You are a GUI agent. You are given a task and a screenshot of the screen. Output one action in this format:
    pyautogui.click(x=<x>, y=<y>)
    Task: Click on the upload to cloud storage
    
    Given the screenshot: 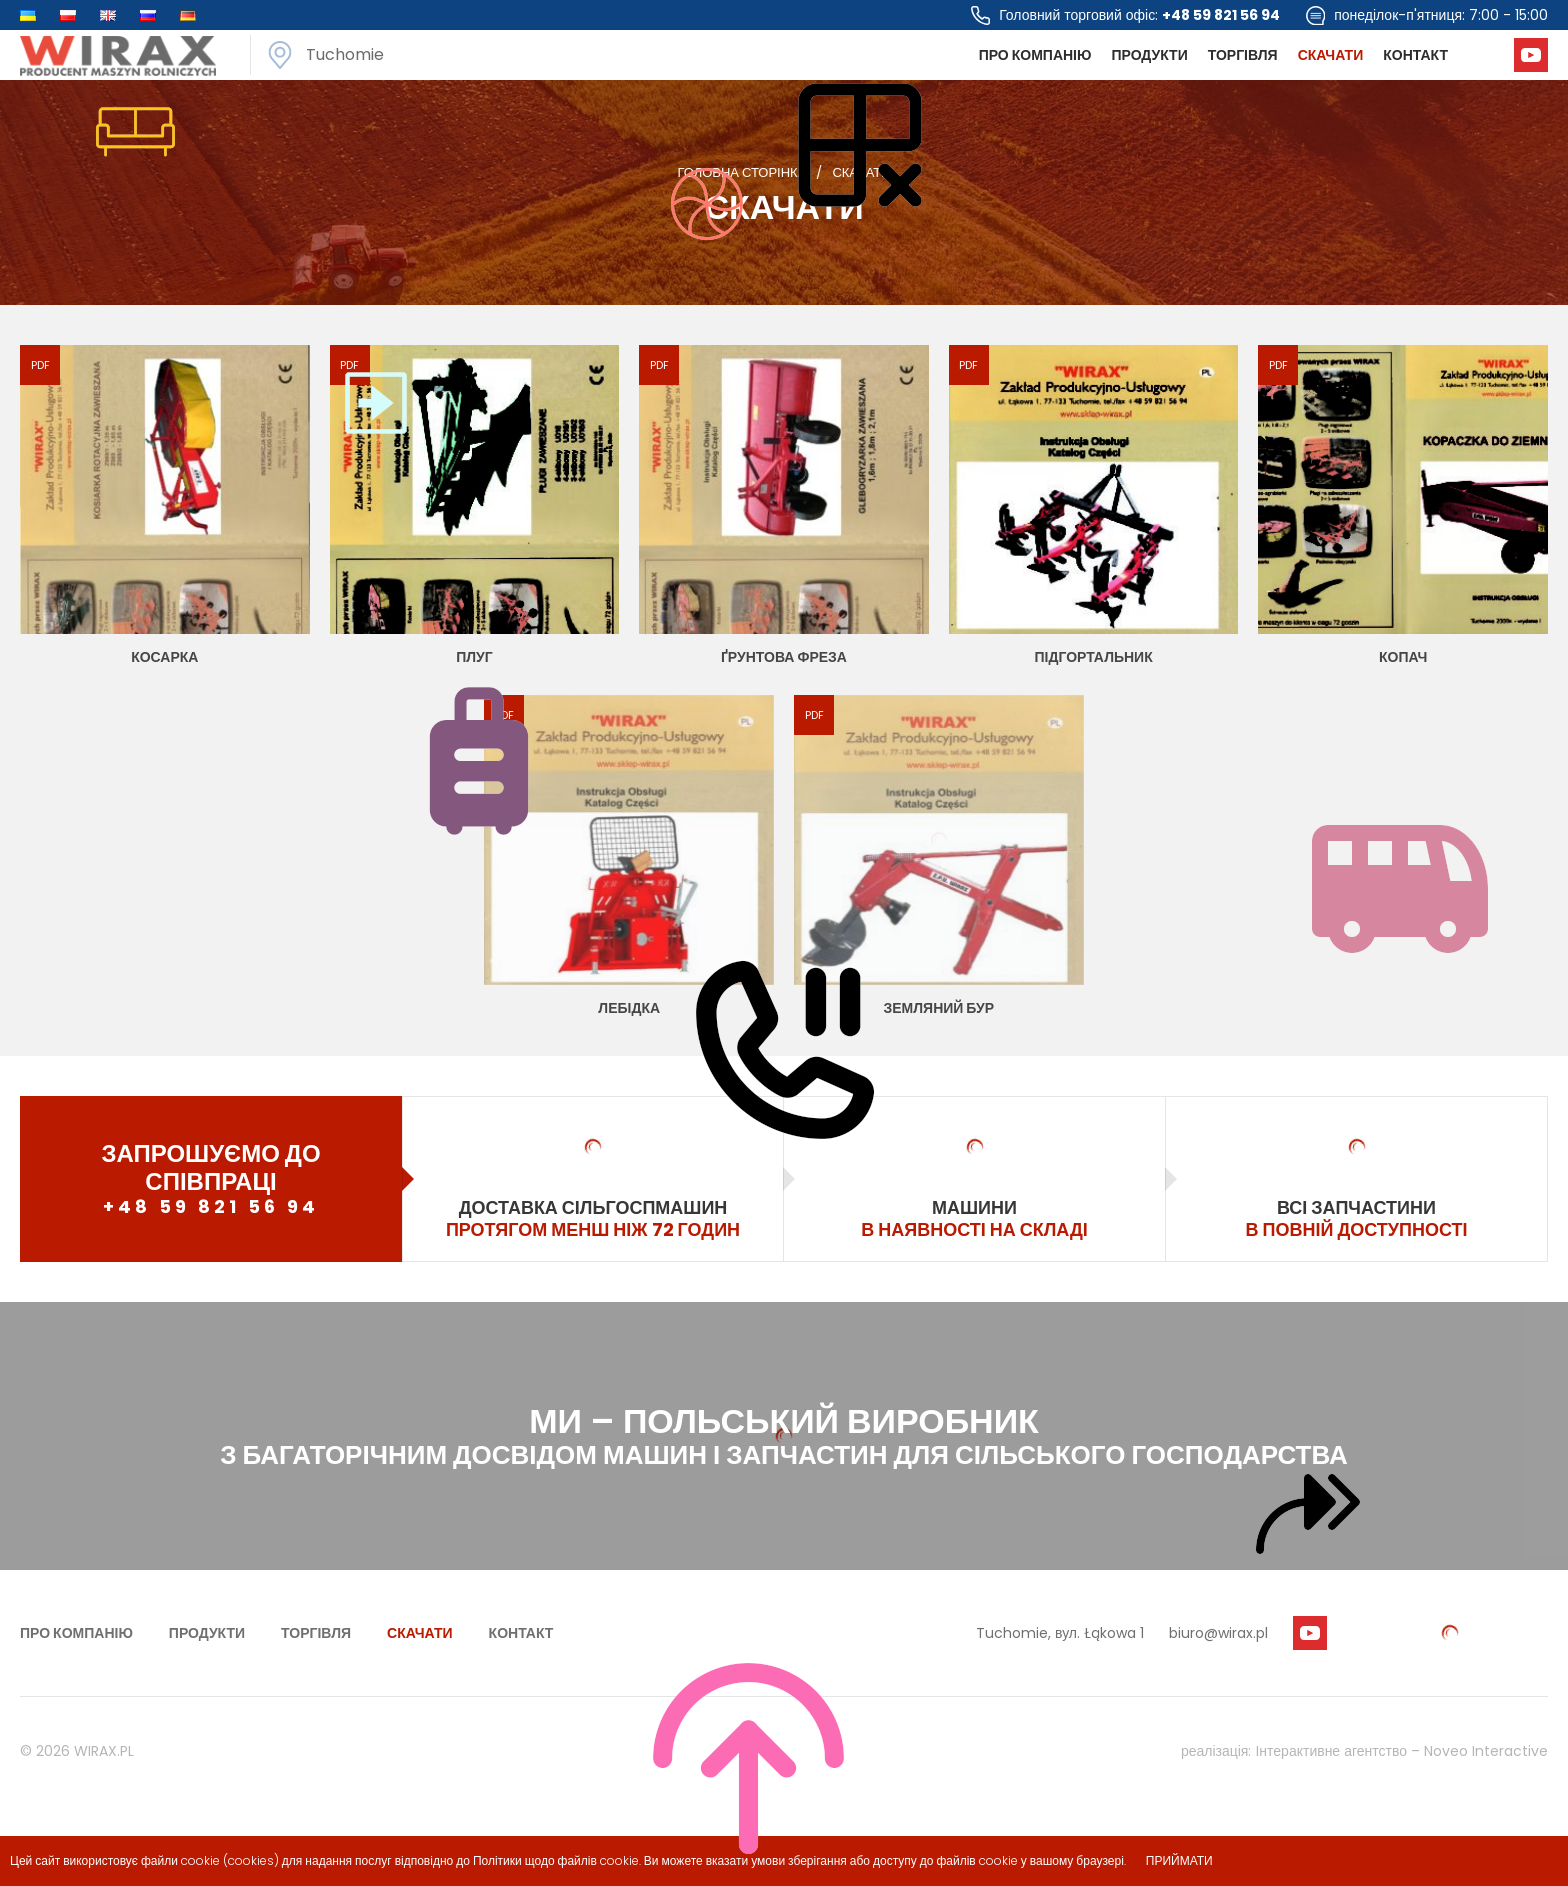 What is the action you would take?
    pyautogui.click(x=748, y=1758)
    